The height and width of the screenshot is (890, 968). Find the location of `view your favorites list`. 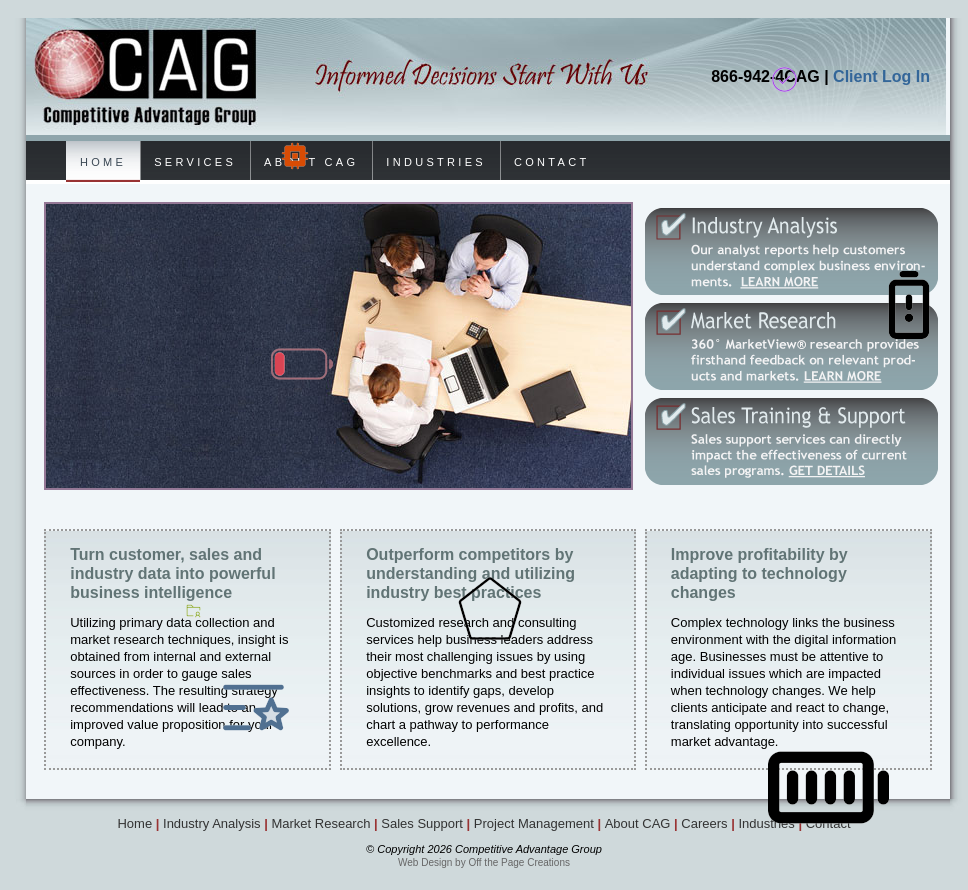

view your favorites list is located at coordinates (253, 707).